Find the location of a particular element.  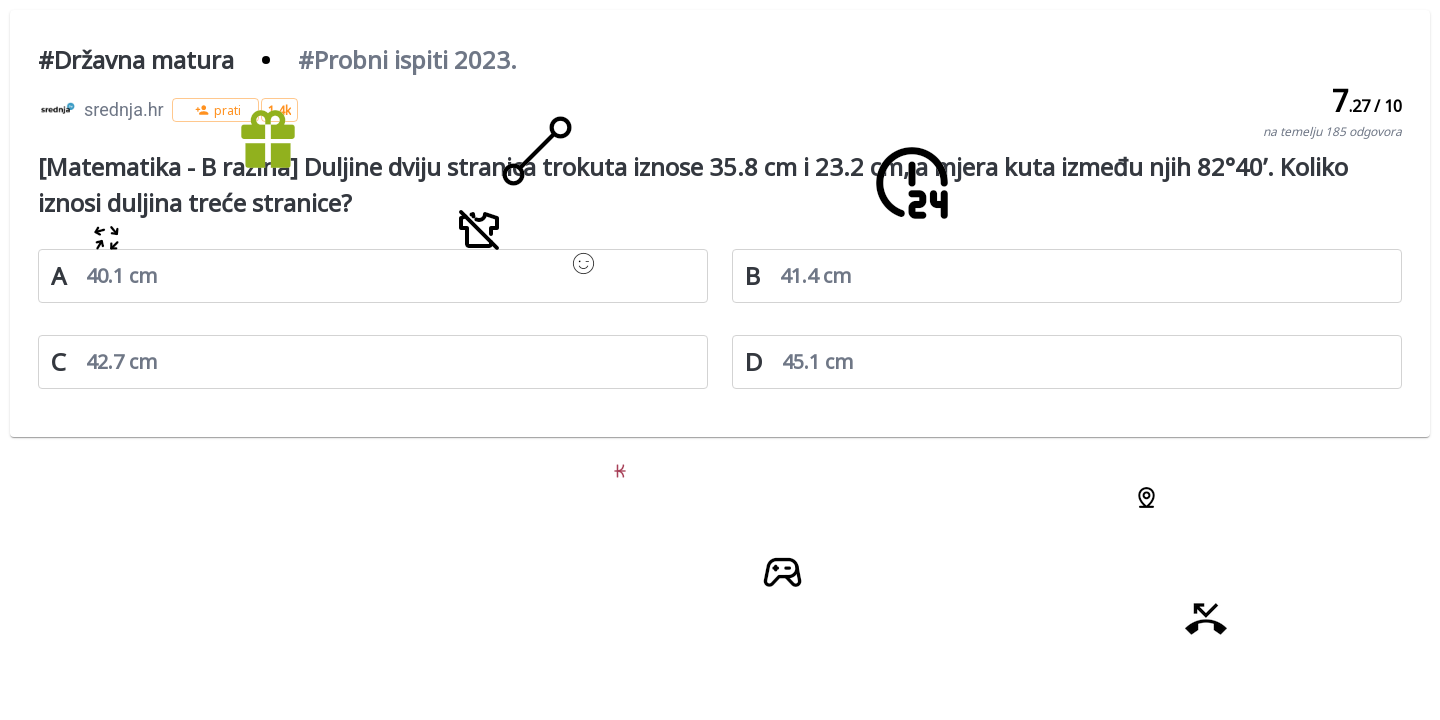

view location on map is located at coordinates (1146, 497).